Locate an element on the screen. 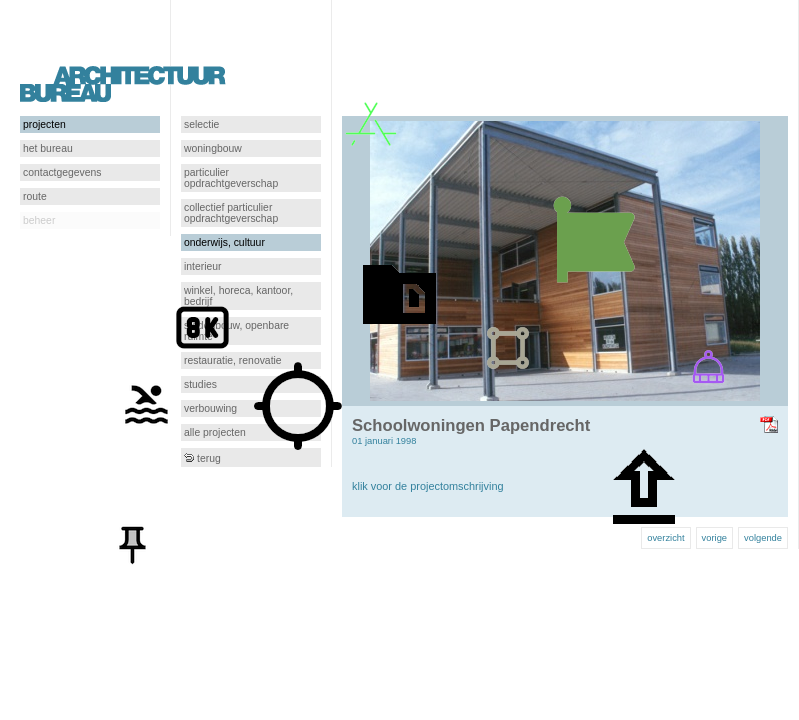  open the app store is located at coordinates (371, 126).